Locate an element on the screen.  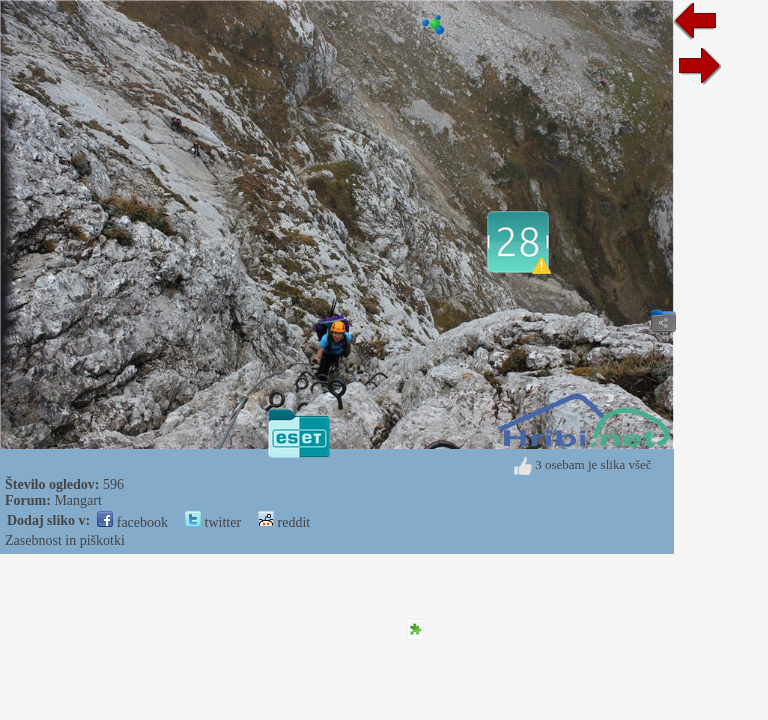
indicates an upcoming appointment or event is located at coordinates (518, 242).